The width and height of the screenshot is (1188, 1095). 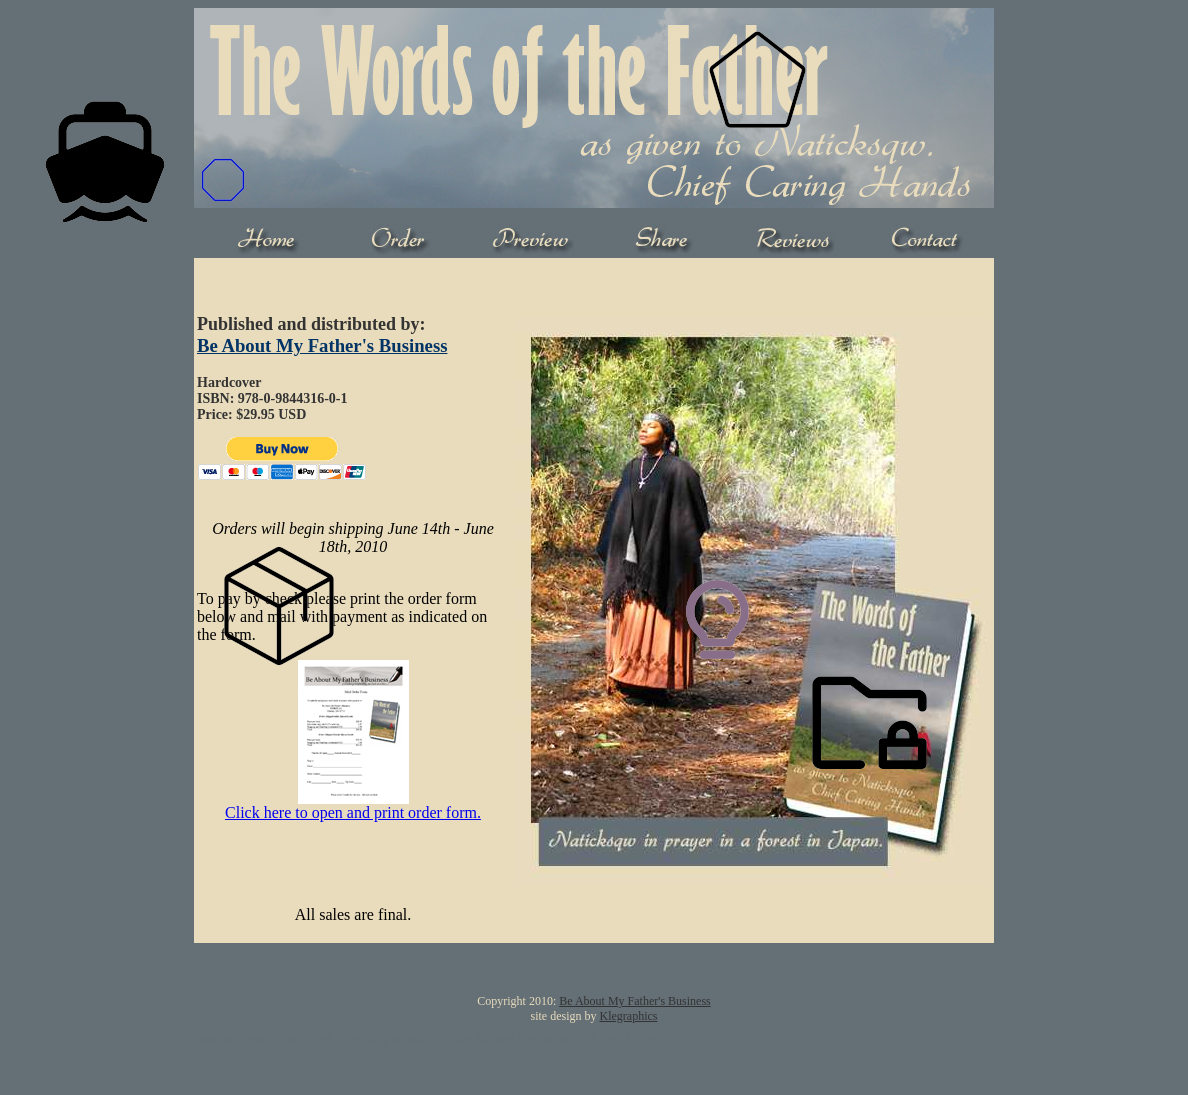 I want to click on access tips or helpful suggestions, so click(x=717, y=619).